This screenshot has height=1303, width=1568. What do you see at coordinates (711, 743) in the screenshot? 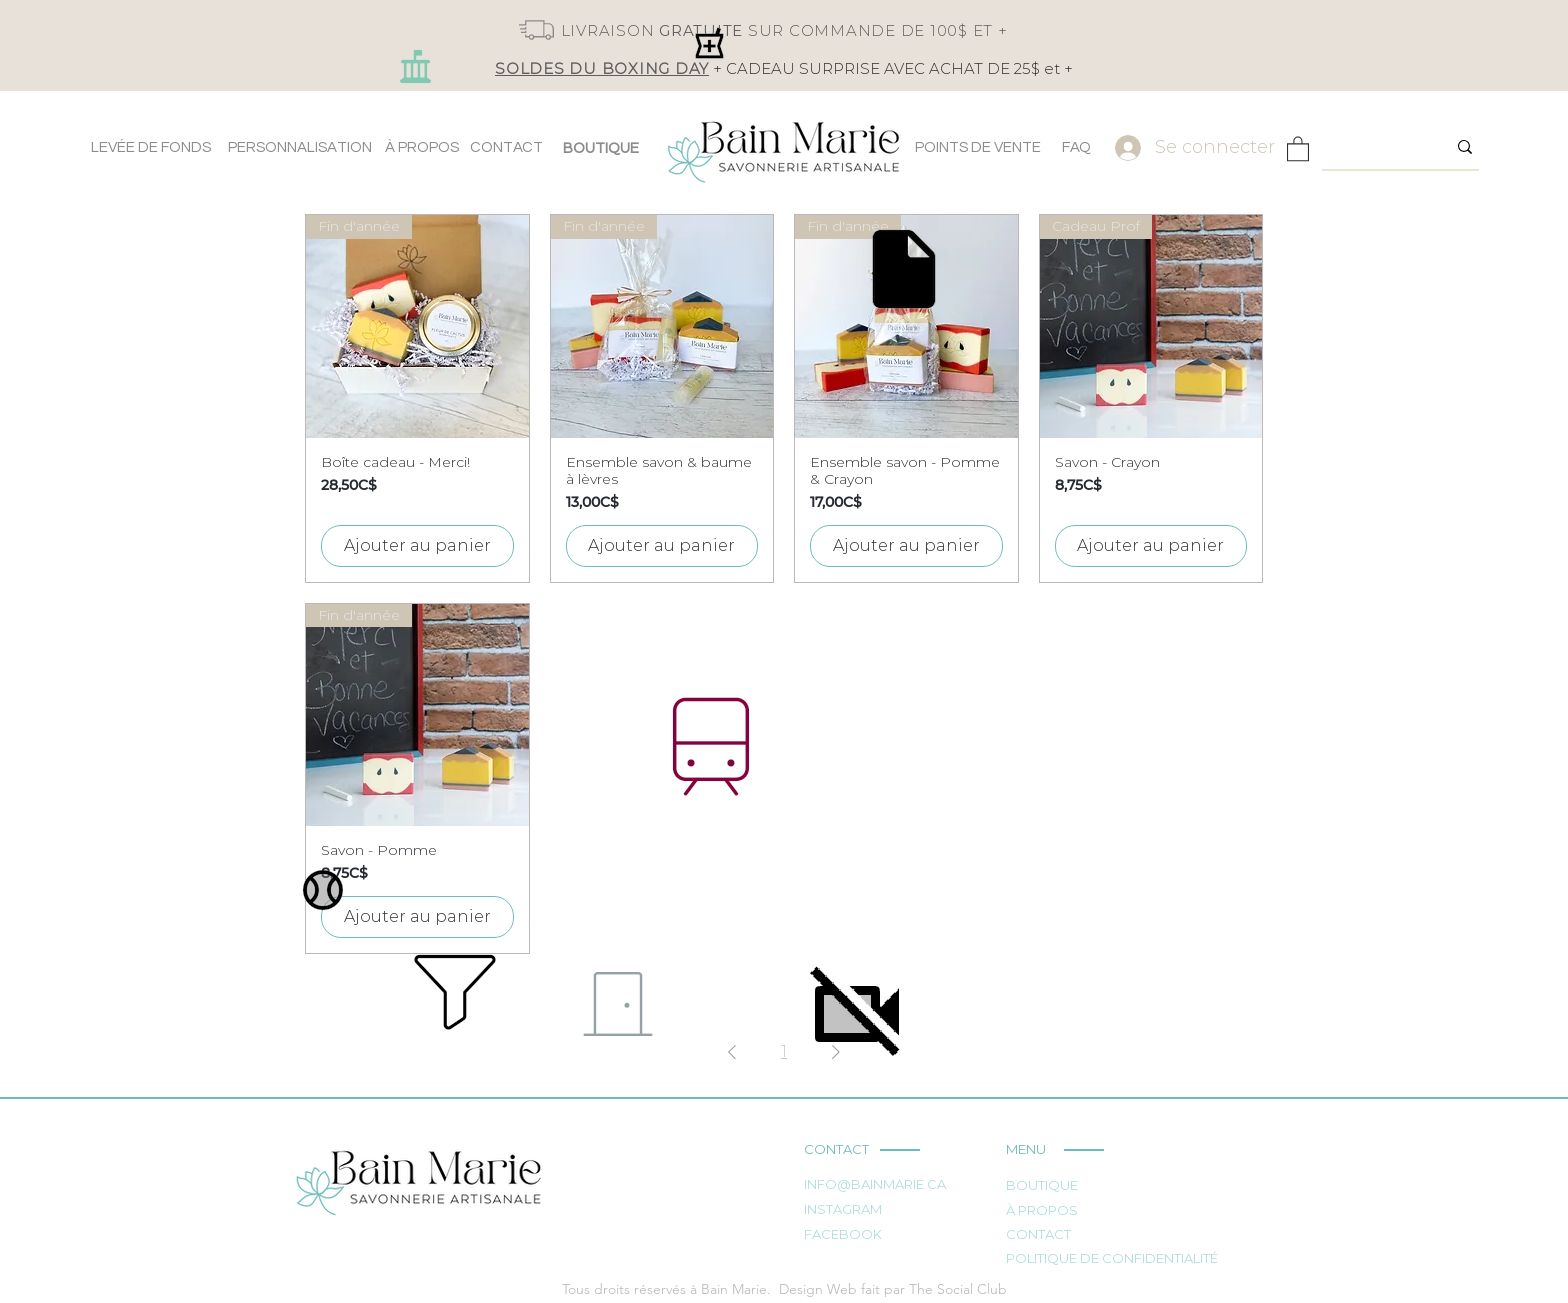
I see `access train or rail transit options` at bounding box center [711, 743].